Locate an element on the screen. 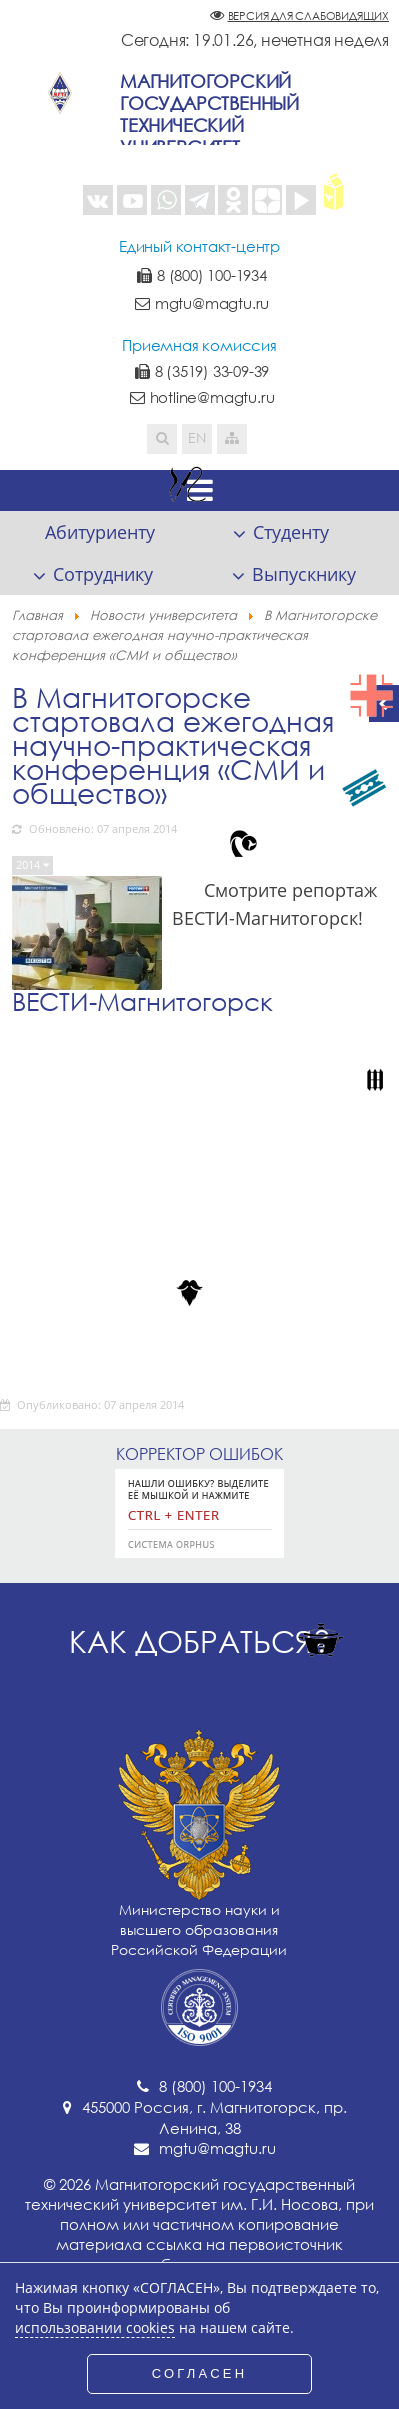  german military history faction or unit marker in a strategy game is located at coordinates (371, 695).